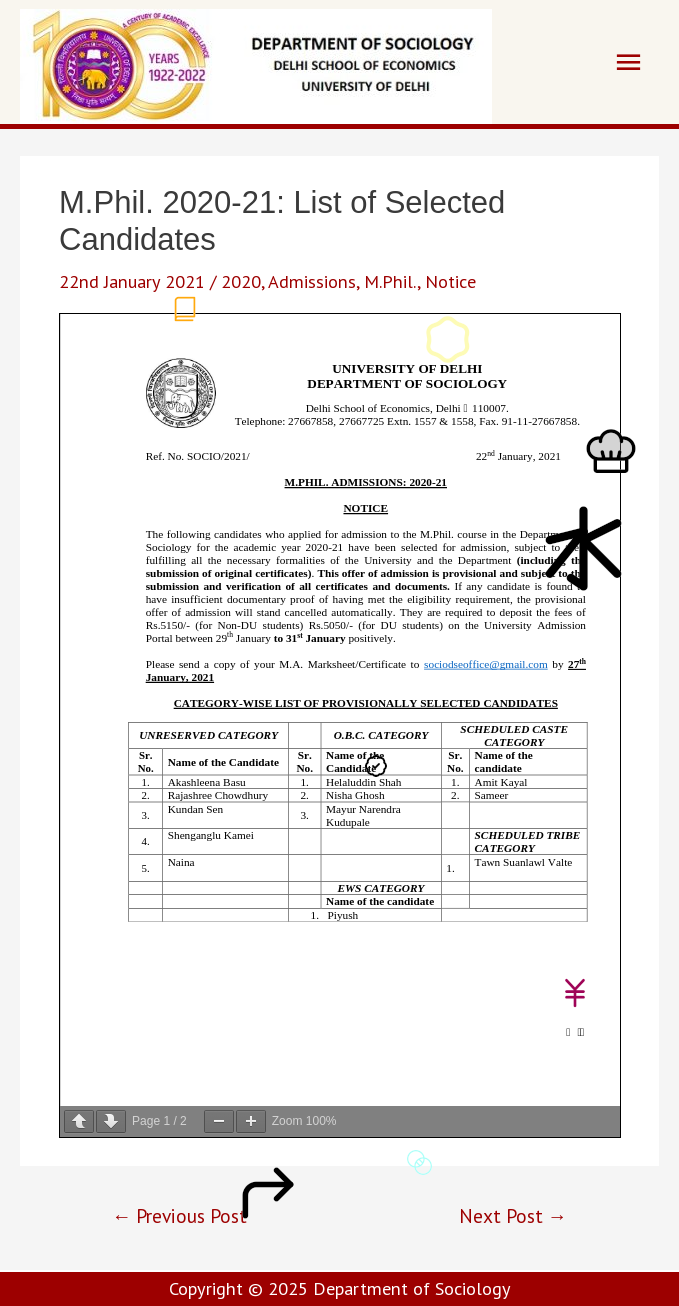  Describe the element at coordinates (611, 452) in the screenshot. I see `browse recipes or cooking content` at that location.